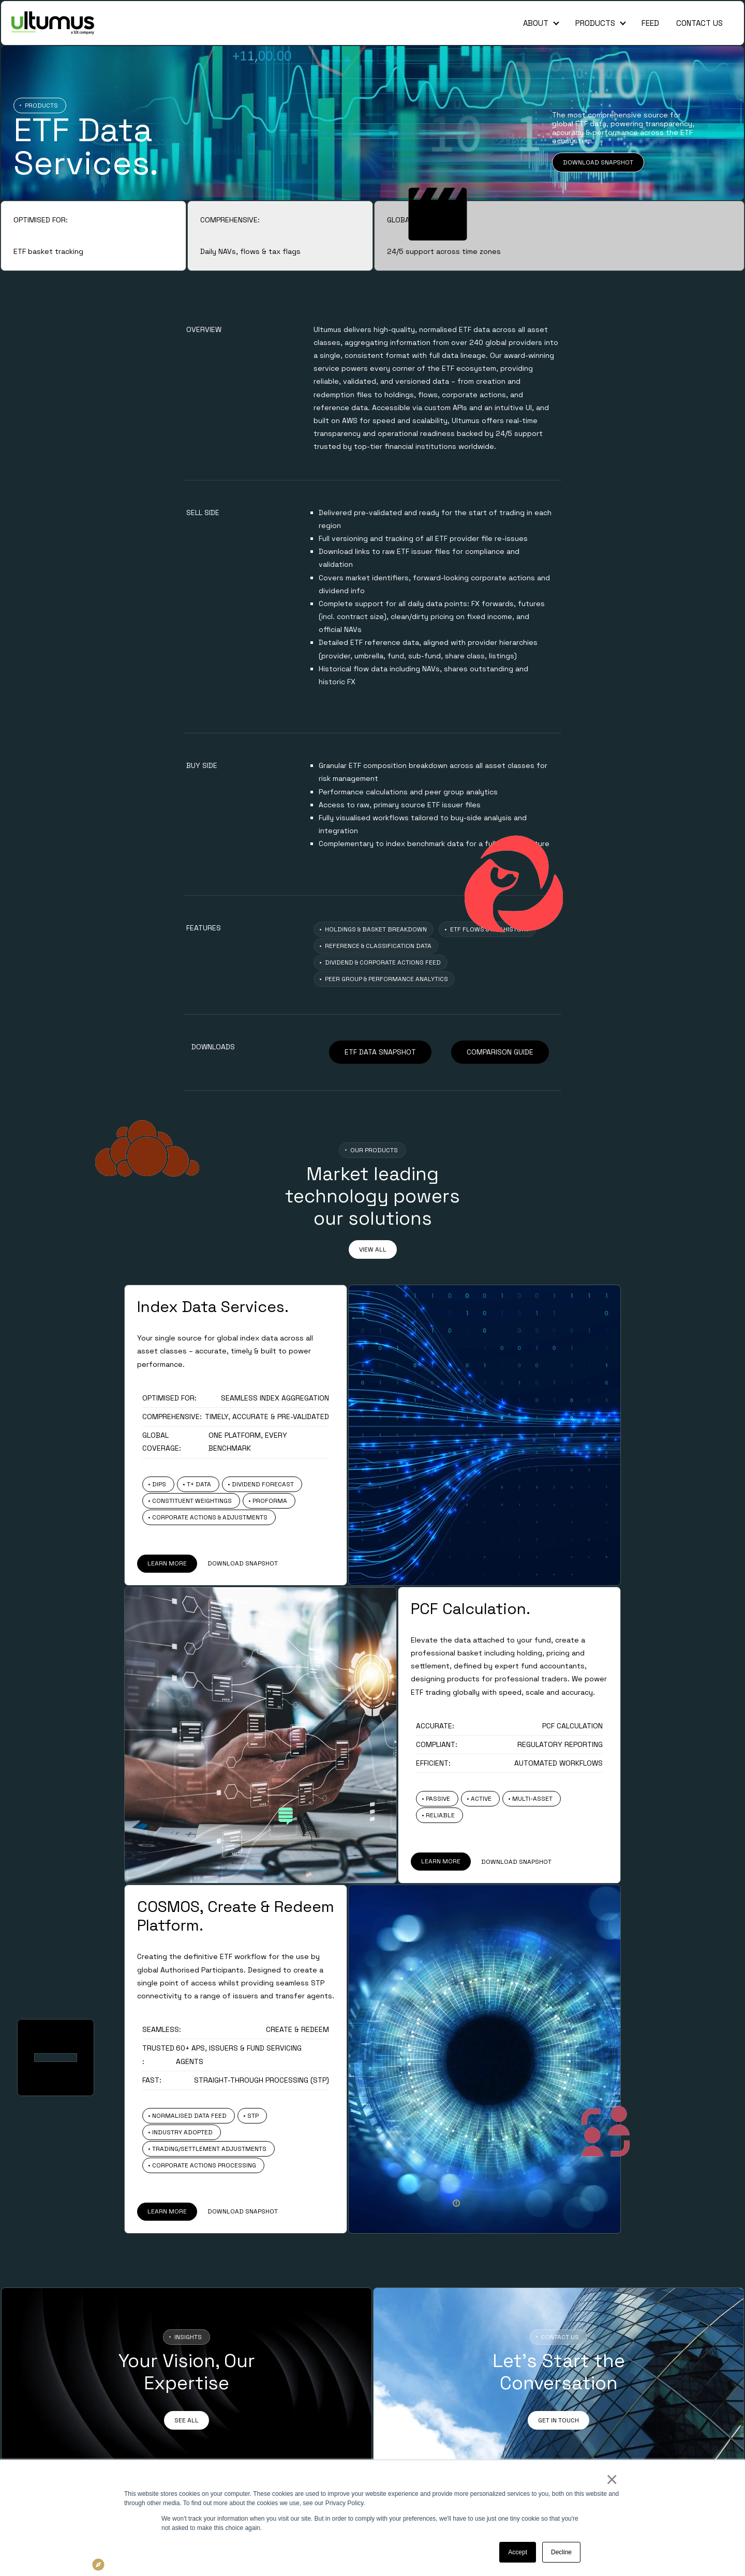 Image resolution: width=745 pixels, height=2576 pixels. Describe the element at coordinates (286, 1816) in the screenshot. I see `stack exchange logo` at that location.